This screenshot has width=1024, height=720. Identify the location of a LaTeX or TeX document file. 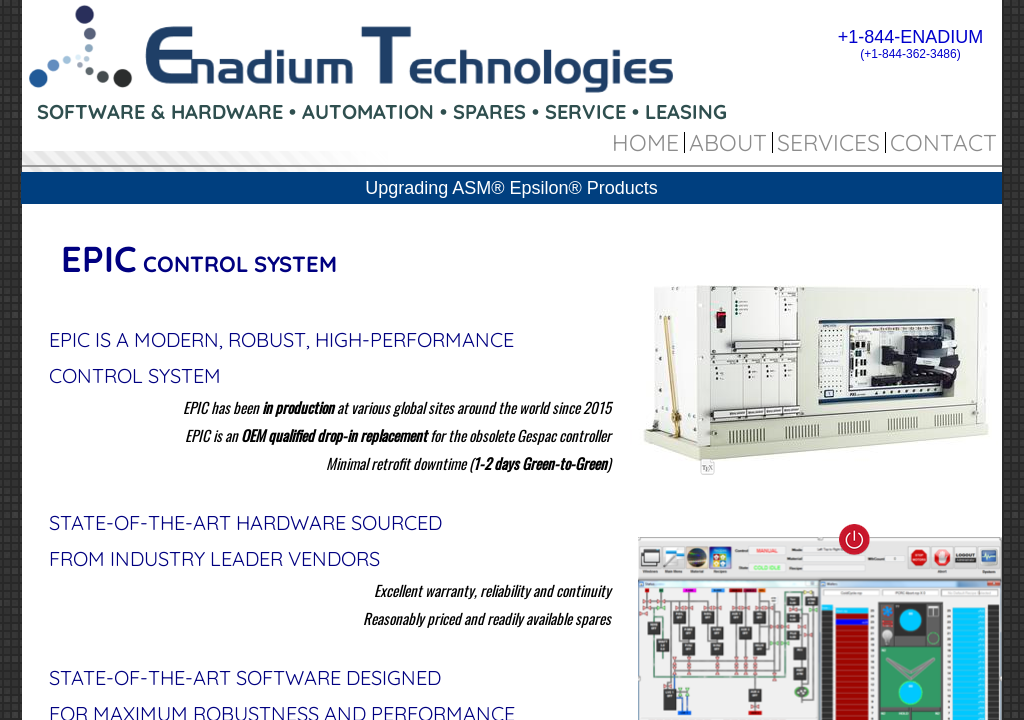
(707, 466).